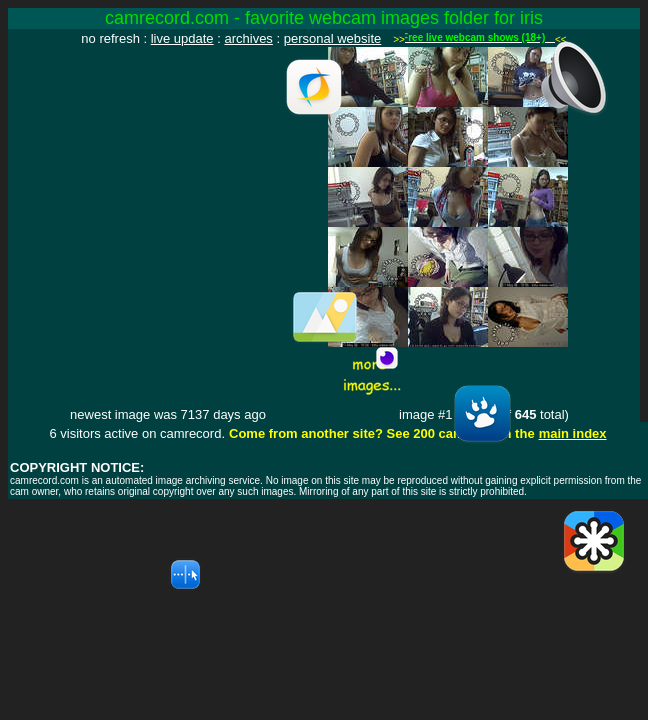 The height and width of the screenshot is (720, 648). What do you see at coordinates (482, 413) in the screenshot?
I see `open lazarus IDE application` at bounding box center [482, 413].